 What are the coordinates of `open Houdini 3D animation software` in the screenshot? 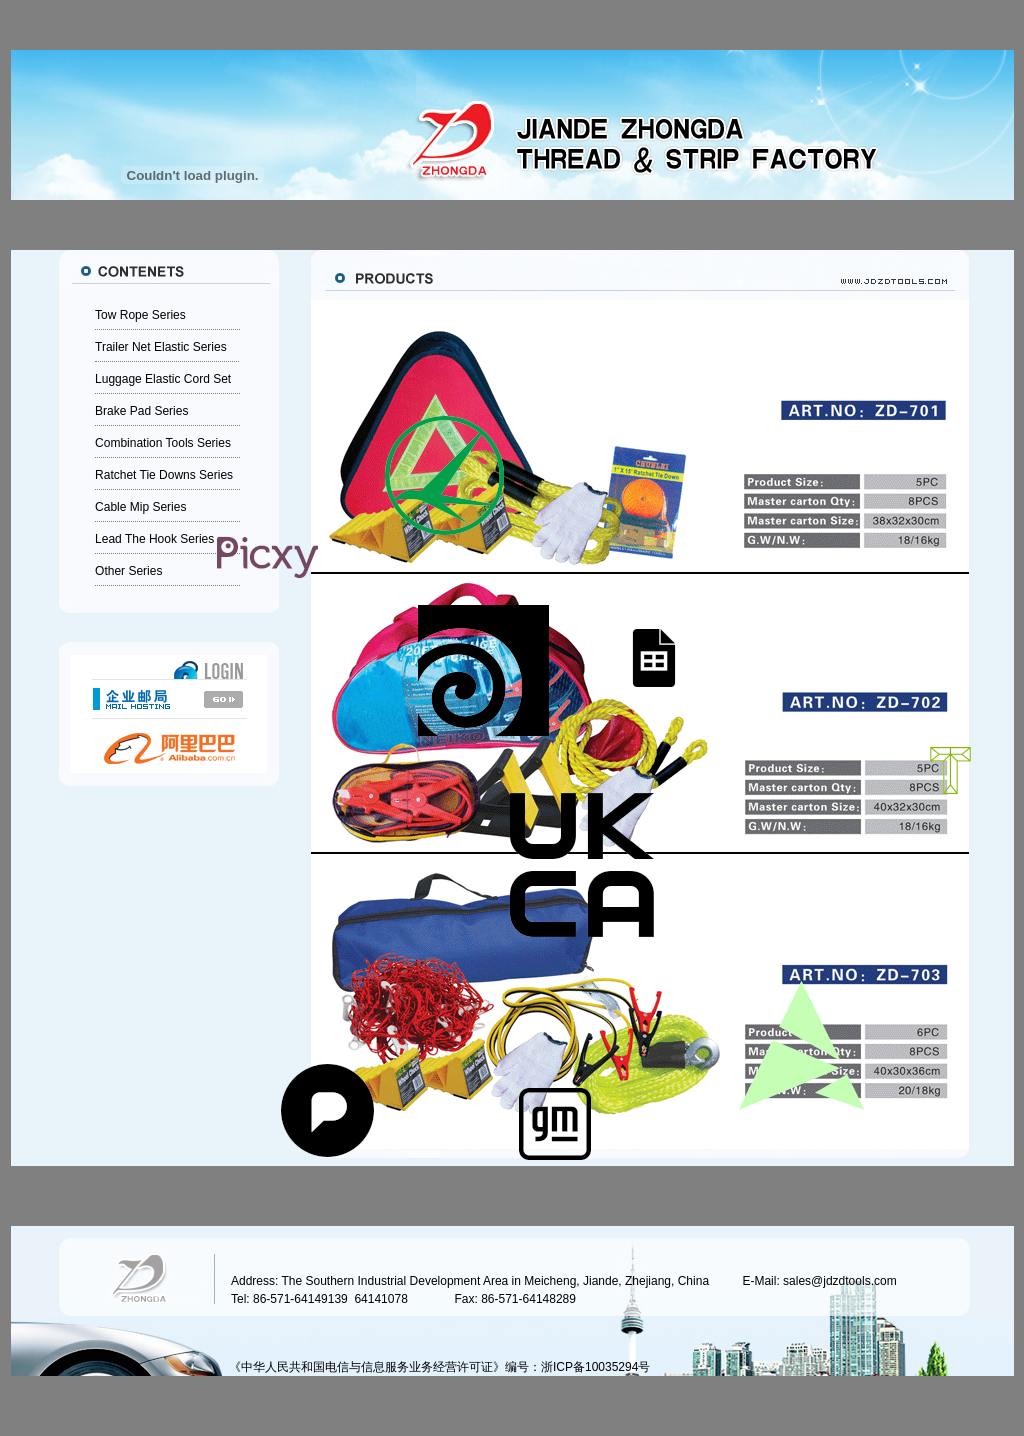 It's located at (483, 670).